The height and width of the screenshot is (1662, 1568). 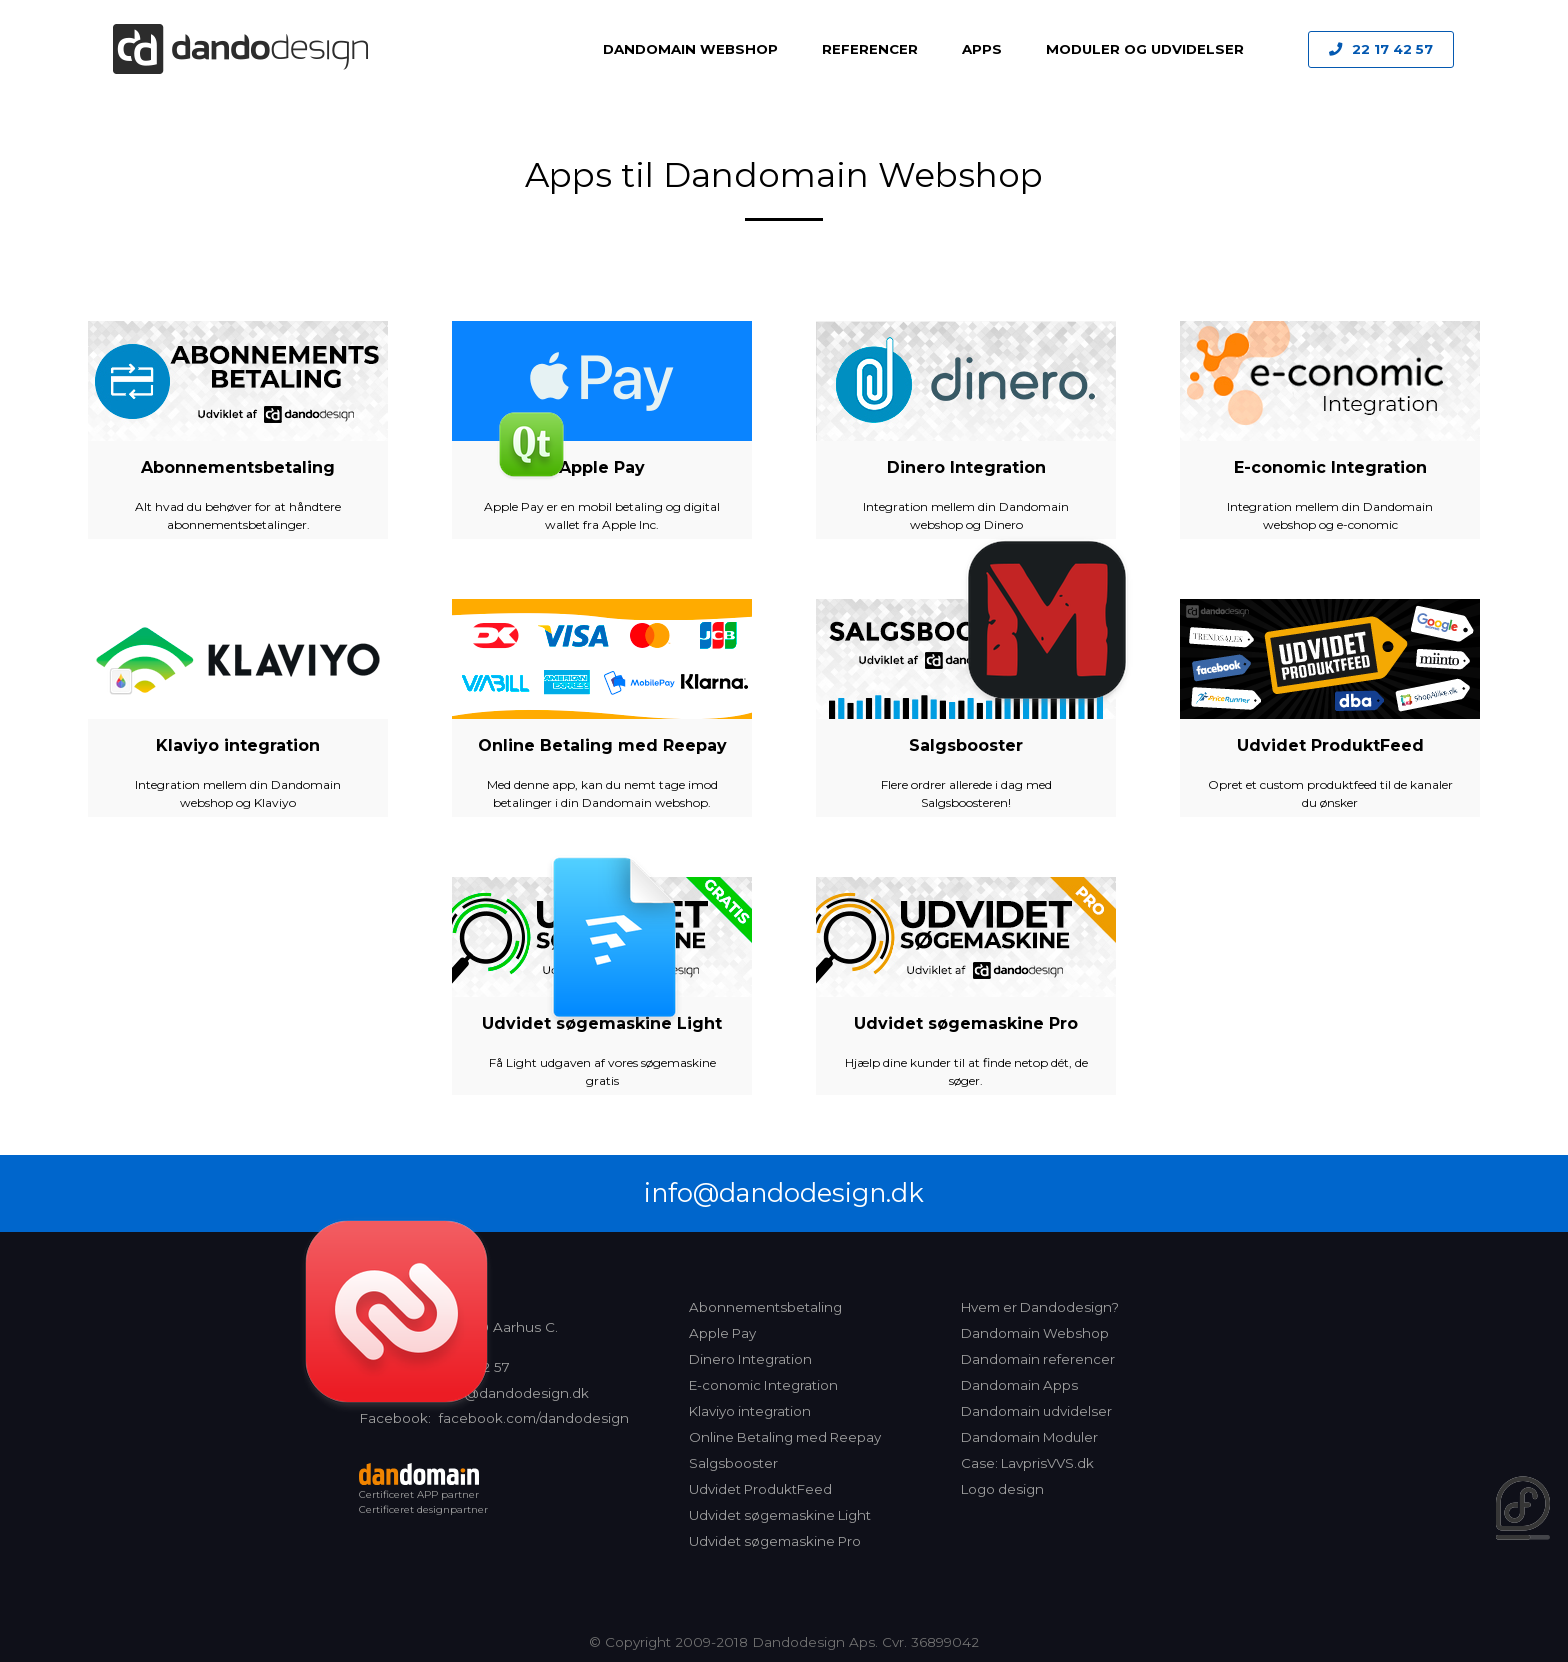 I want to click on launch fedora linux installer, so click(x=1523, y=1508).